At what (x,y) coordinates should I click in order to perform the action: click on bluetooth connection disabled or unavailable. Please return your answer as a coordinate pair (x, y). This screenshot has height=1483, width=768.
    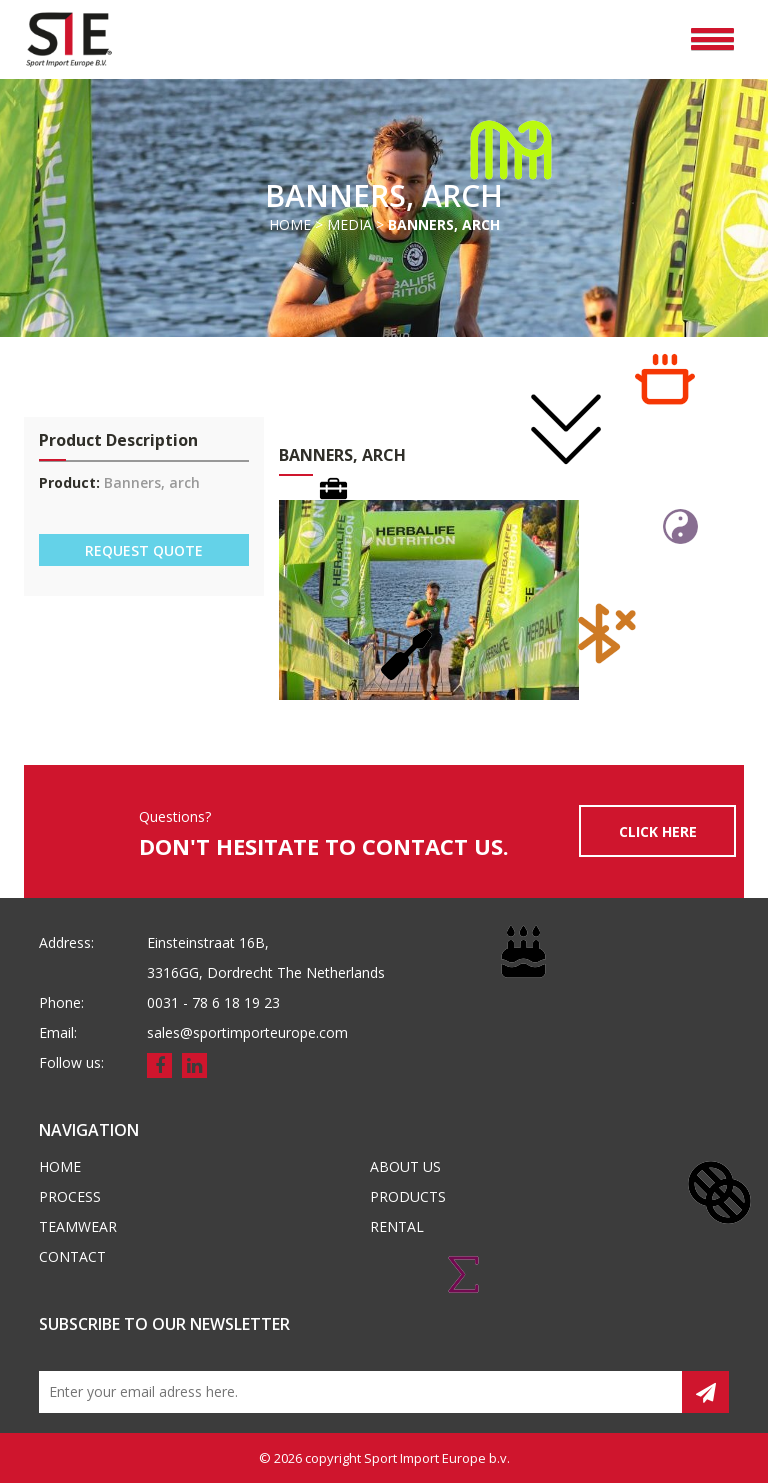
    Looking at the image, I should click on (603, 633).